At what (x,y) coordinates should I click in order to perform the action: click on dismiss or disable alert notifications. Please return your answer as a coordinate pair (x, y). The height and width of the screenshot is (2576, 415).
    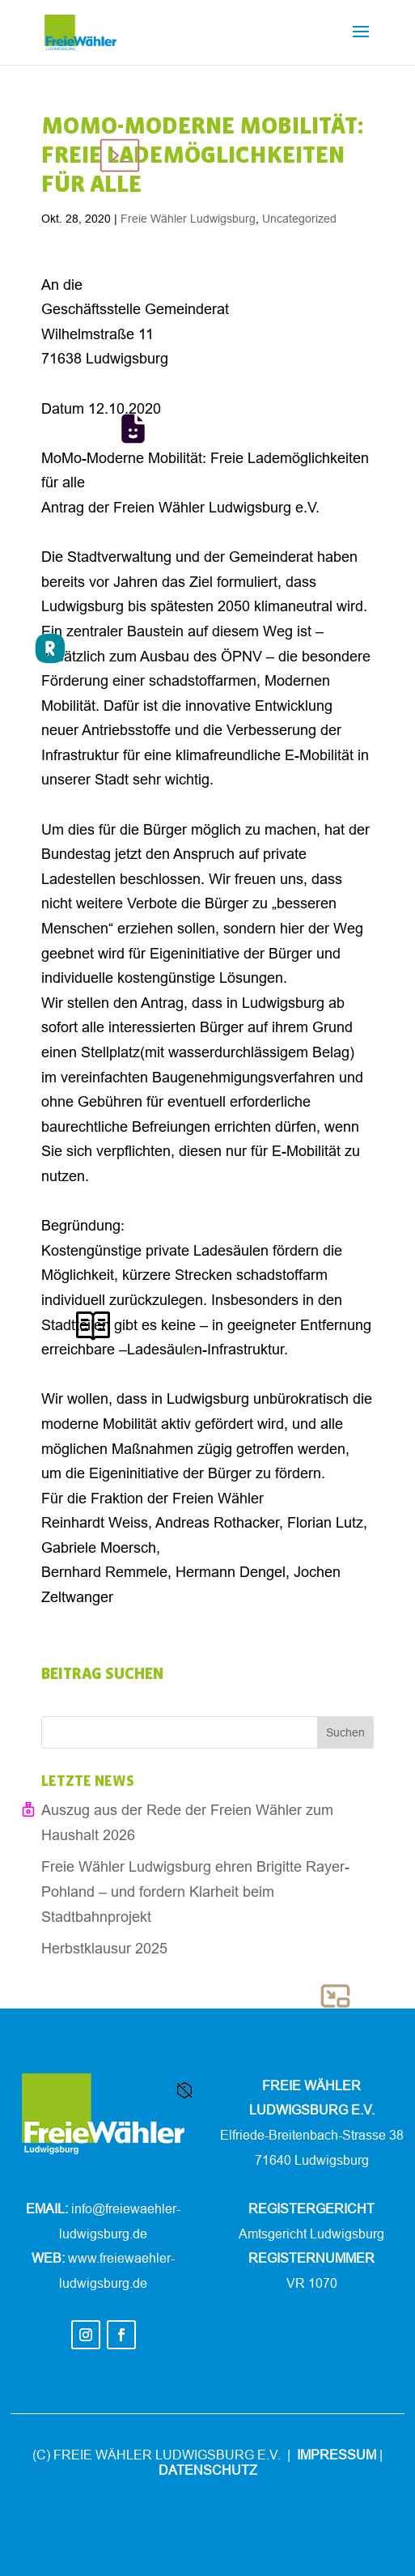
    Looking at the image, I should click on (184, 2090).